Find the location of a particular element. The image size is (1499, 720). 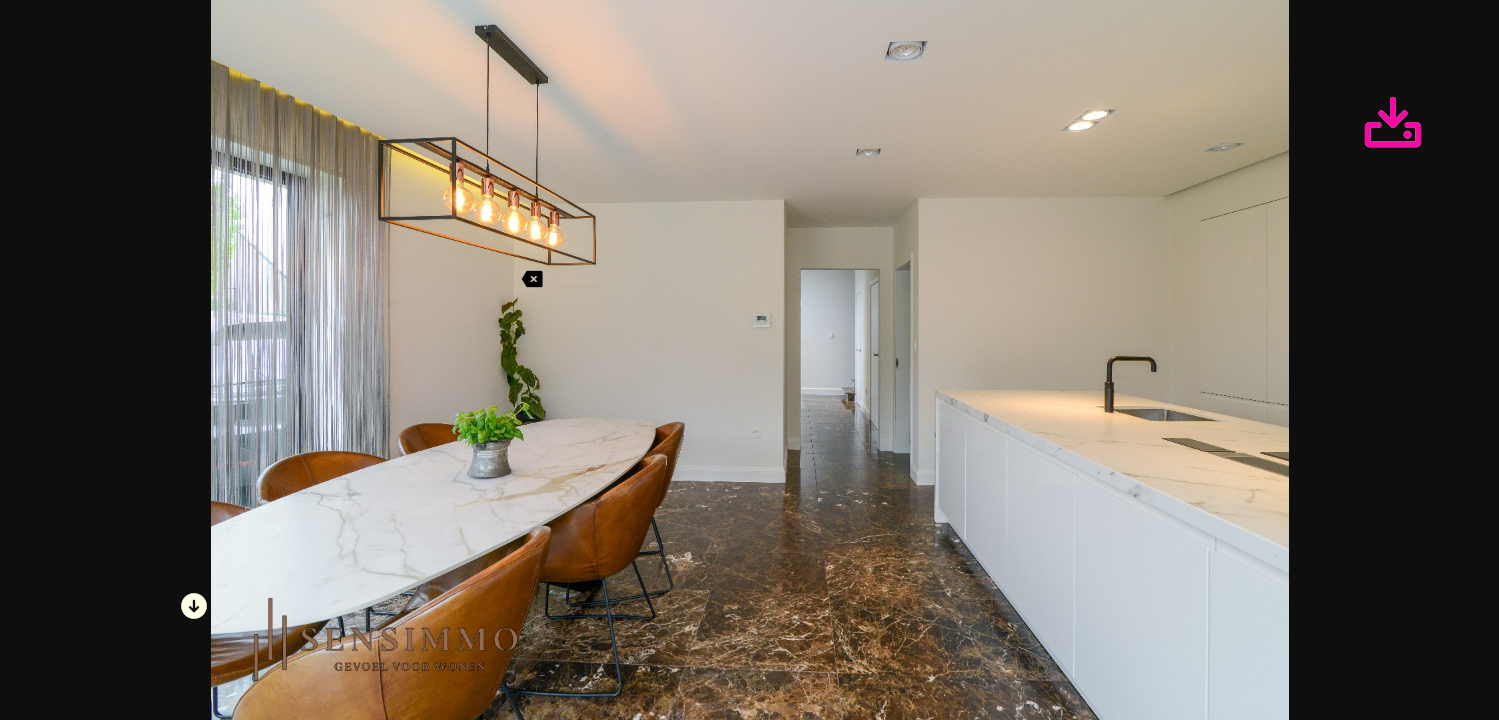

download a file to your device is located at coordinates (1393, 125).